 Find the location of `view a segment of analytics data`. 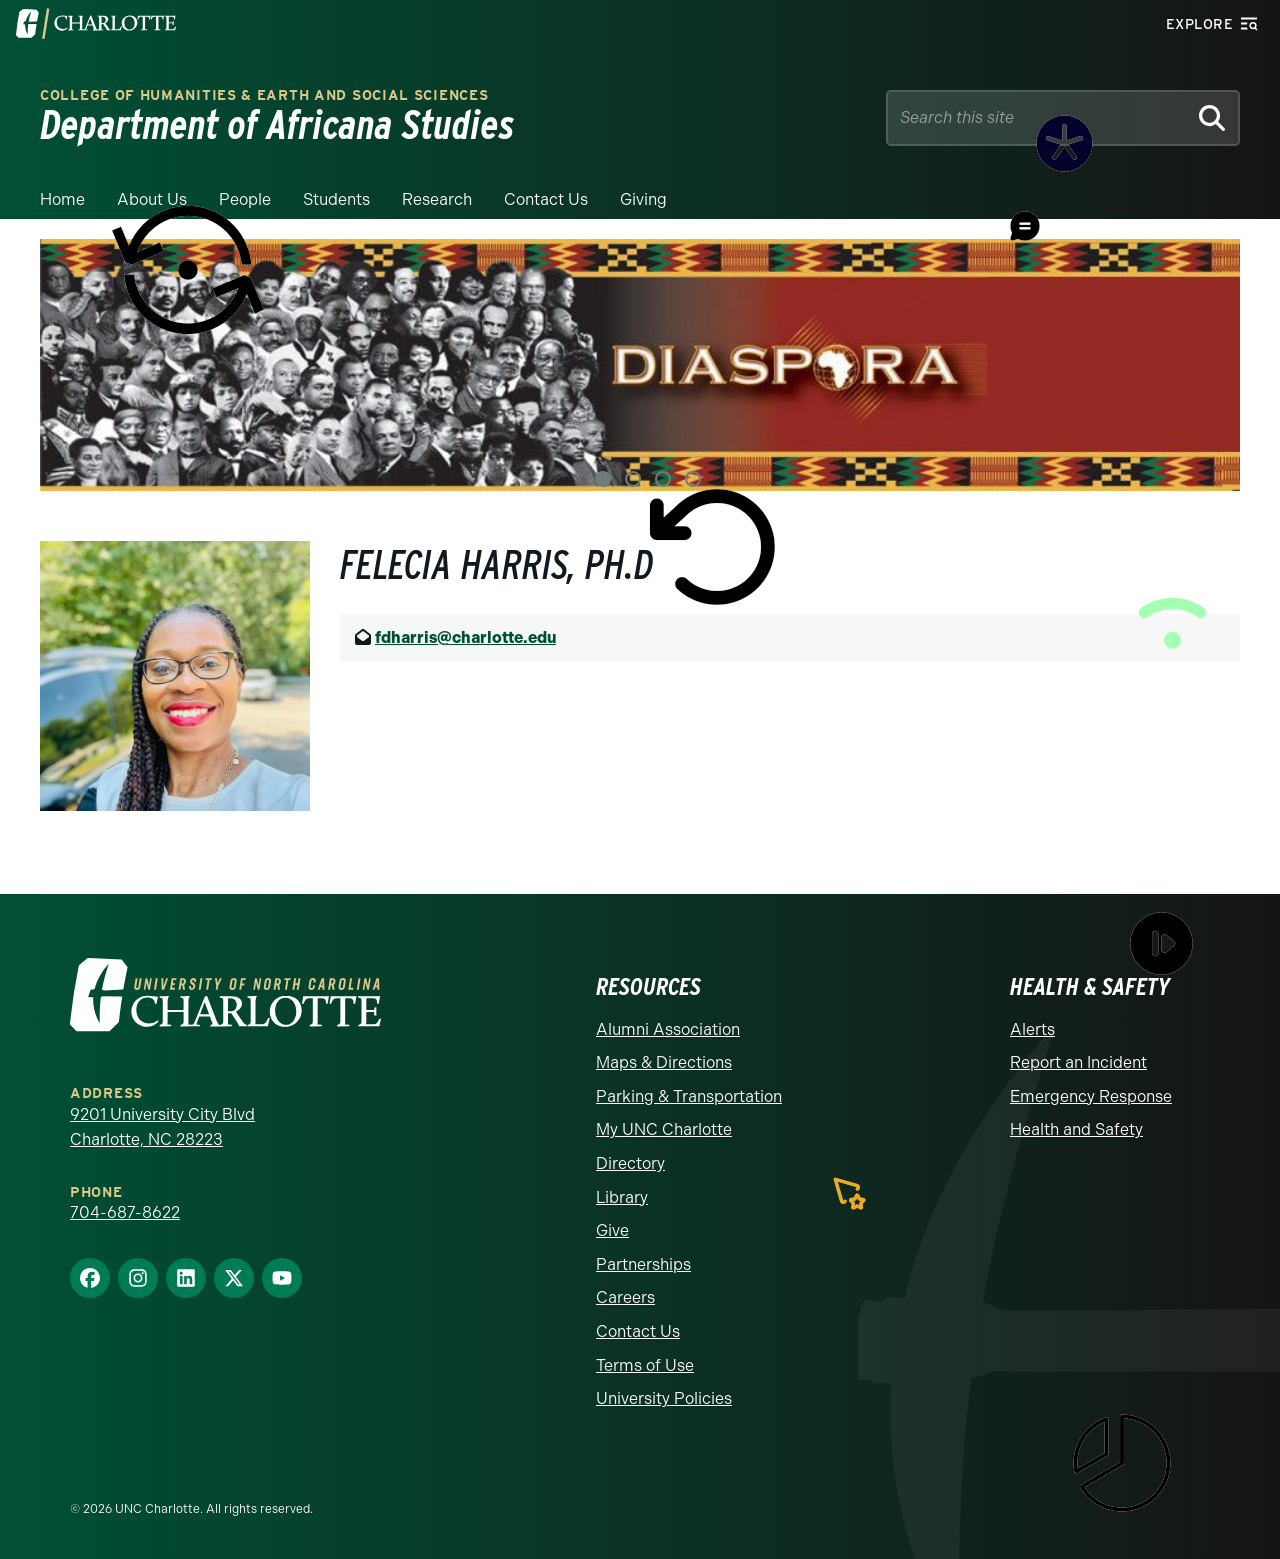

view a segment of analytics data is located at coordinates (1122, 1463).